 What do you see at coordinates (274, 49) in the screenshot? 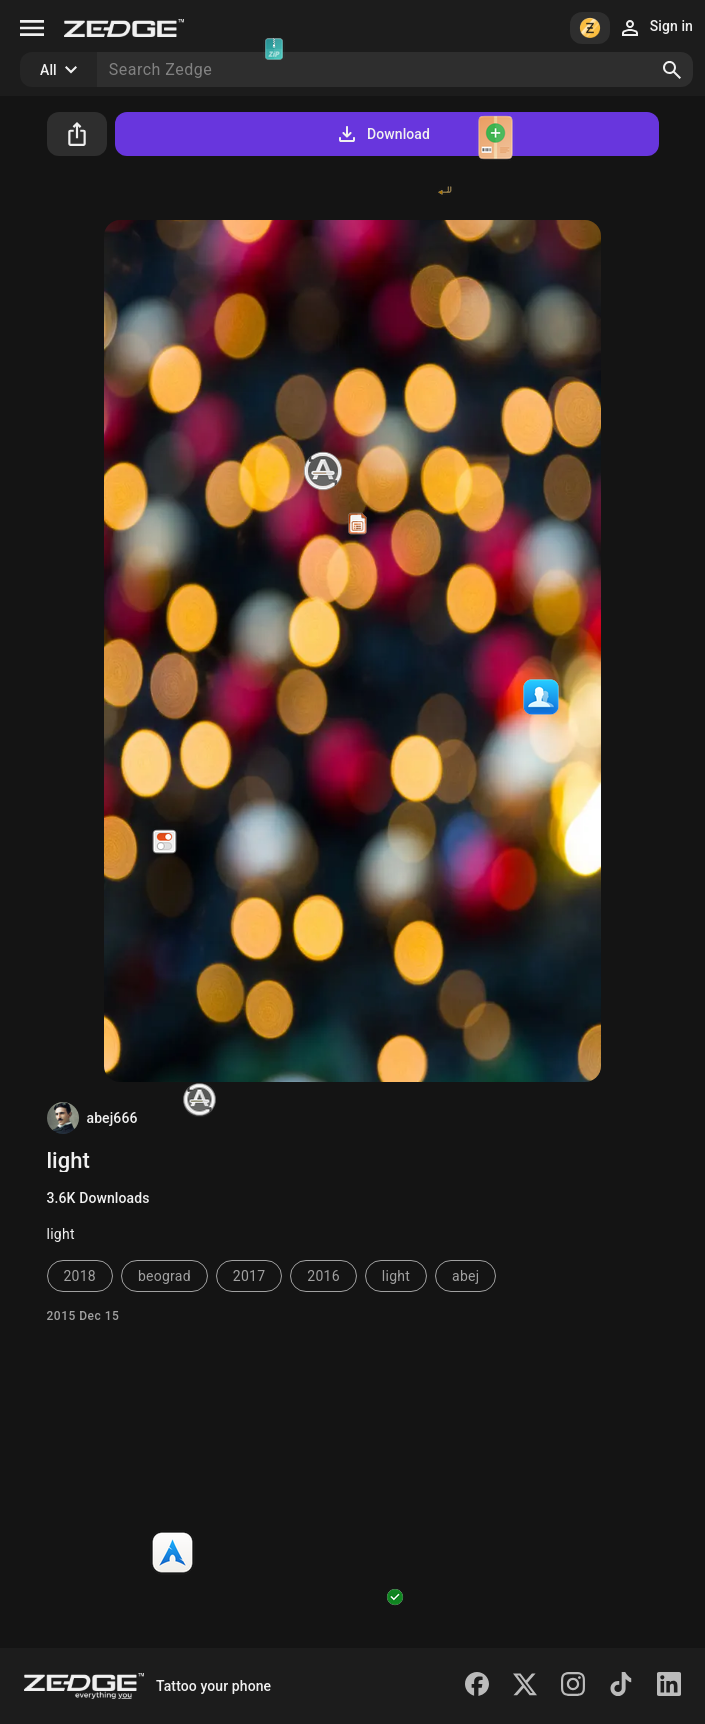
I see `compressed zip file` at bounding box center [274, 49].